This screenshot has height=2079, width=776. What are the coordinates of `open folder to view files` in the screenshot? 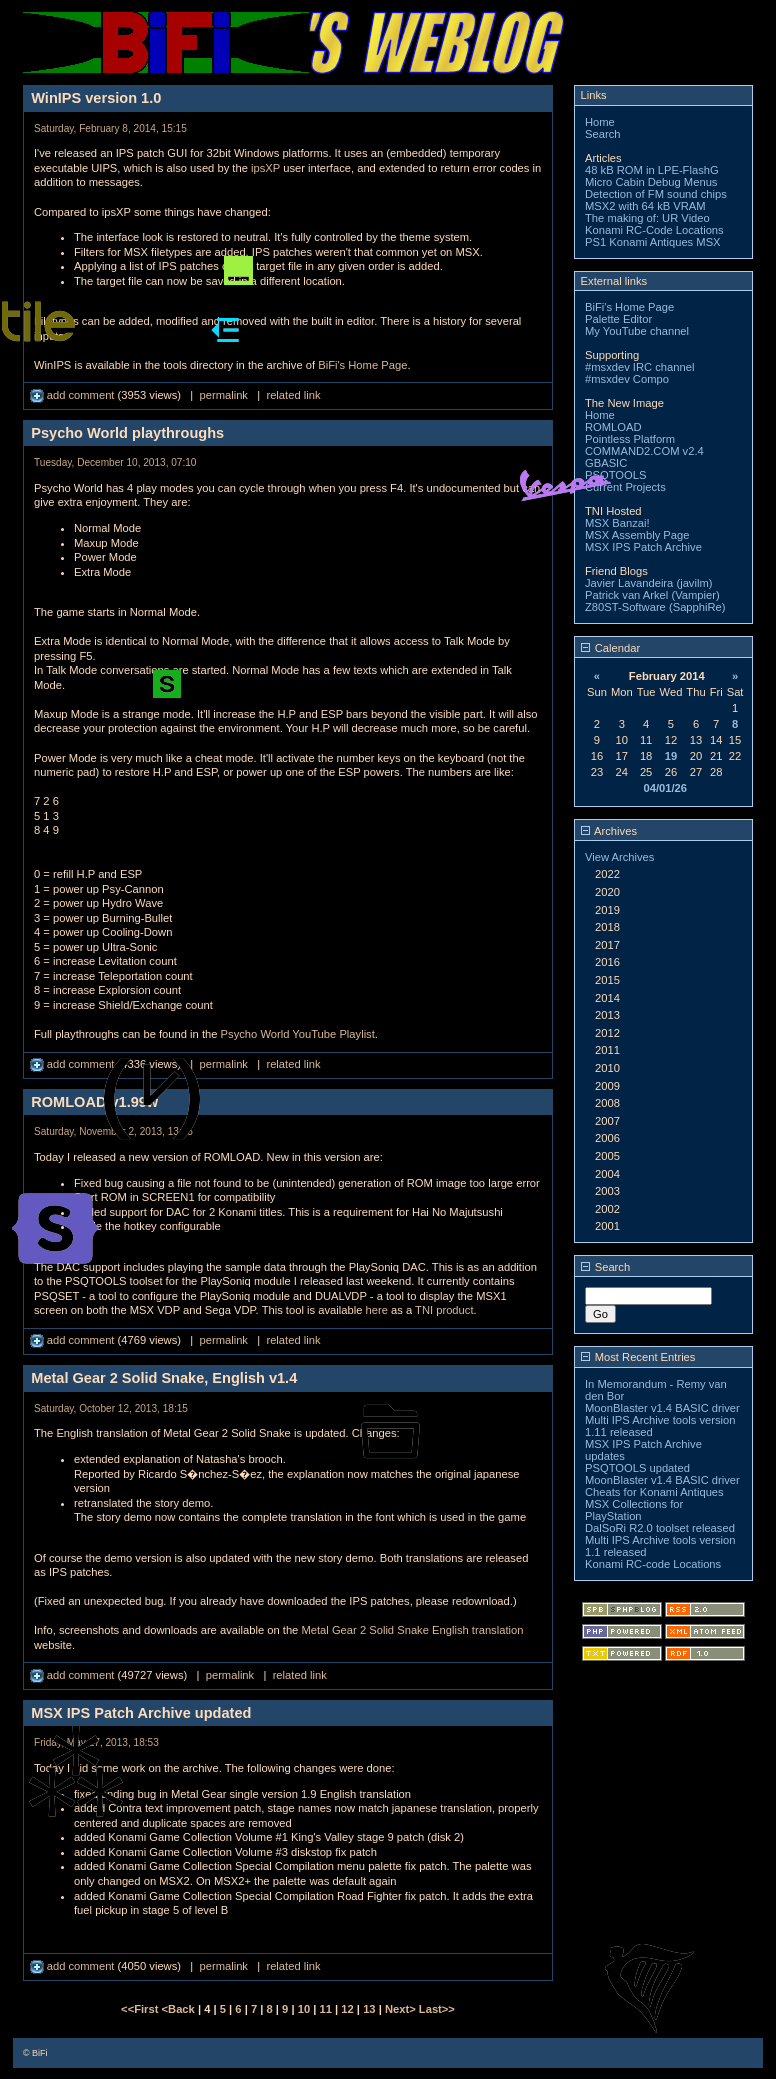 It's located at (390, 1431).